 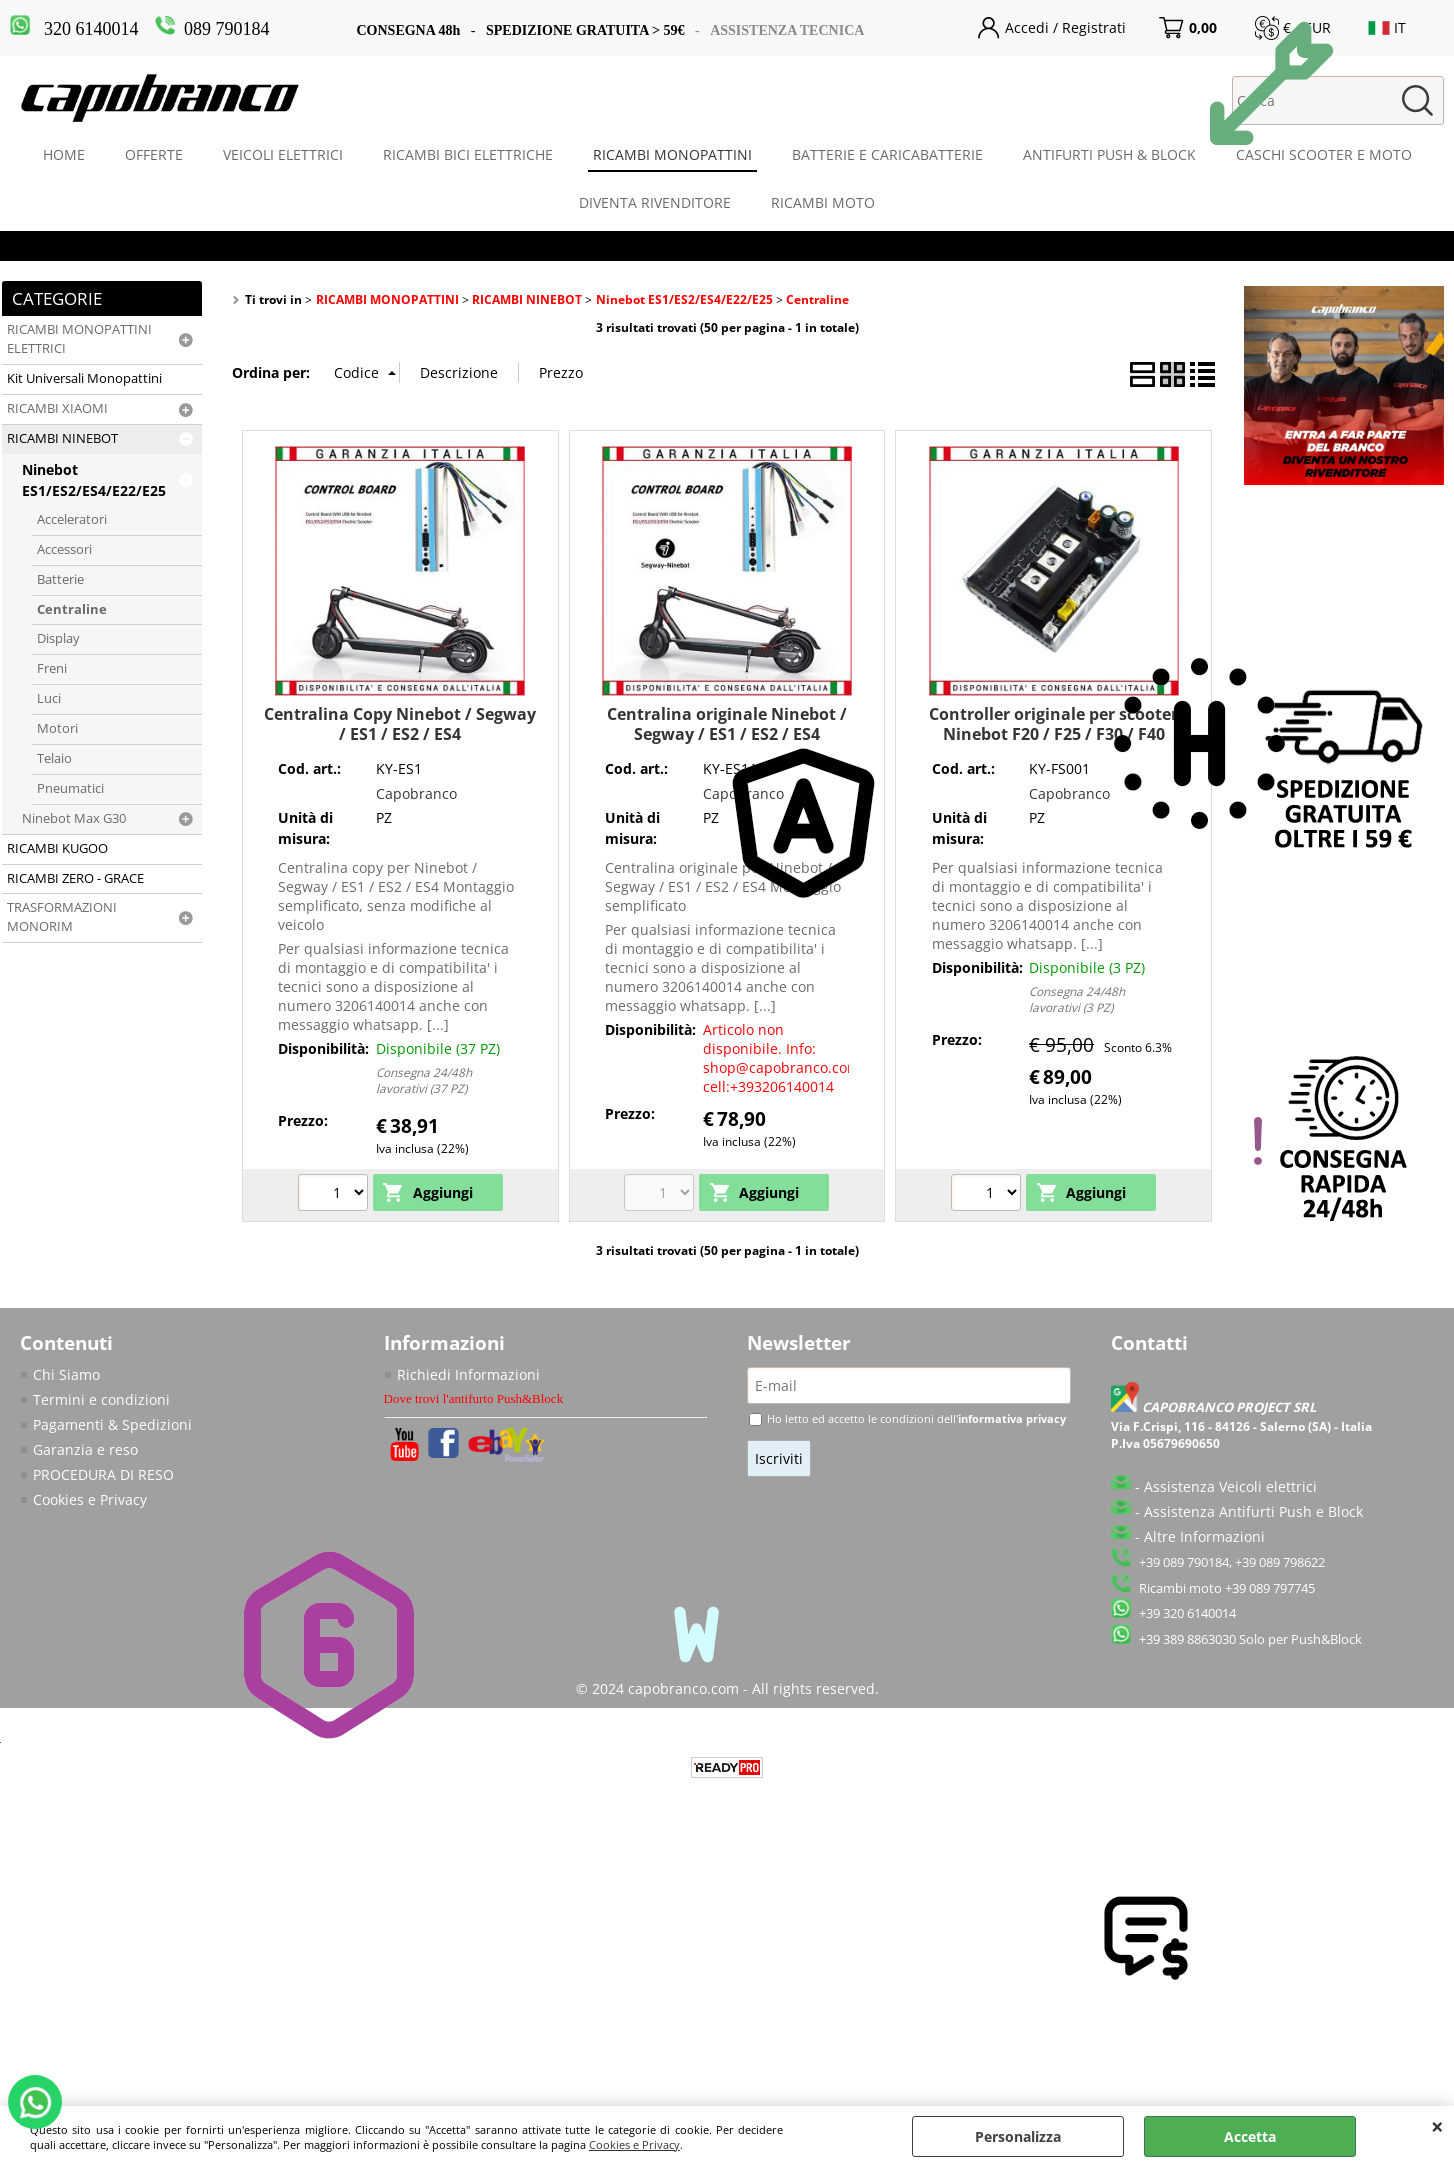 What do you see at coordinates (696, 1634) in the screenshot?
I see `indicates a word or text-related feature` at bounding box center [696, 1634].